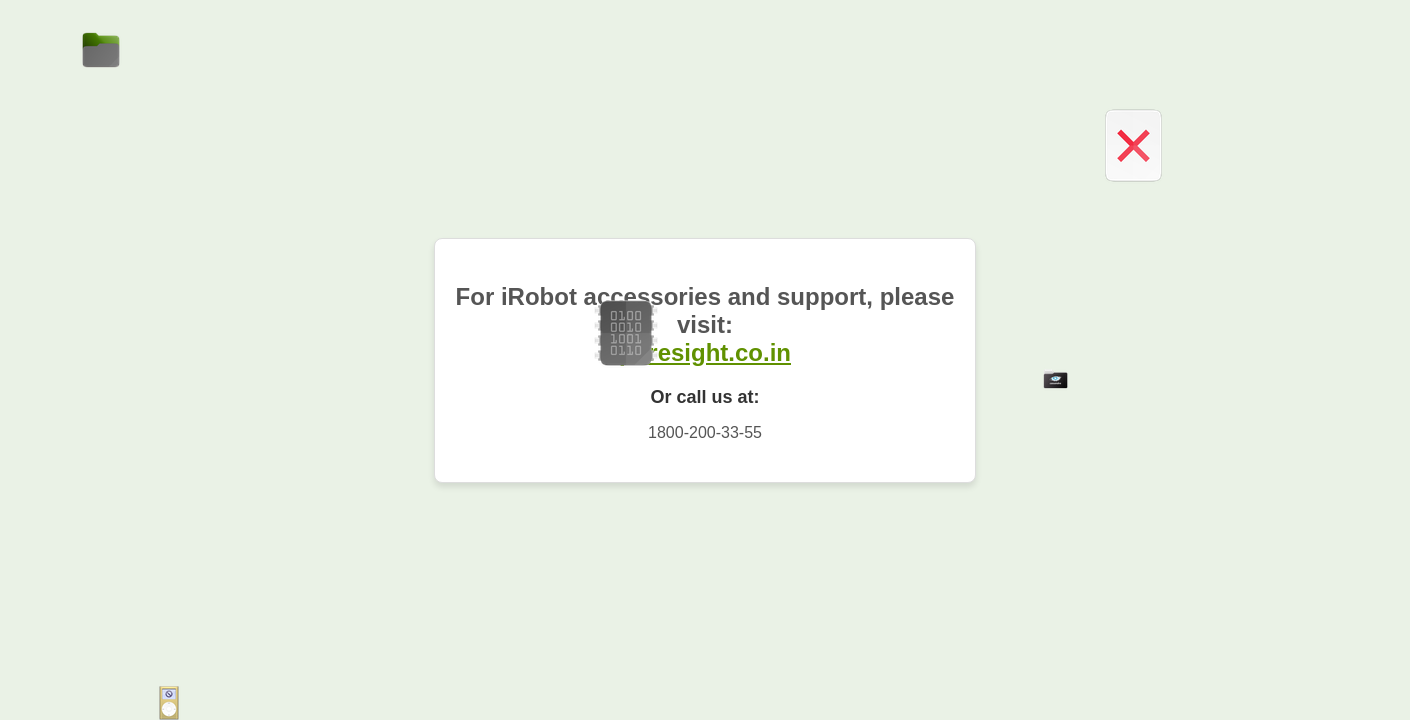  Describe the element at coordinates (626, 333) in the screenshot. I see `firmware file type indicator` at that location.